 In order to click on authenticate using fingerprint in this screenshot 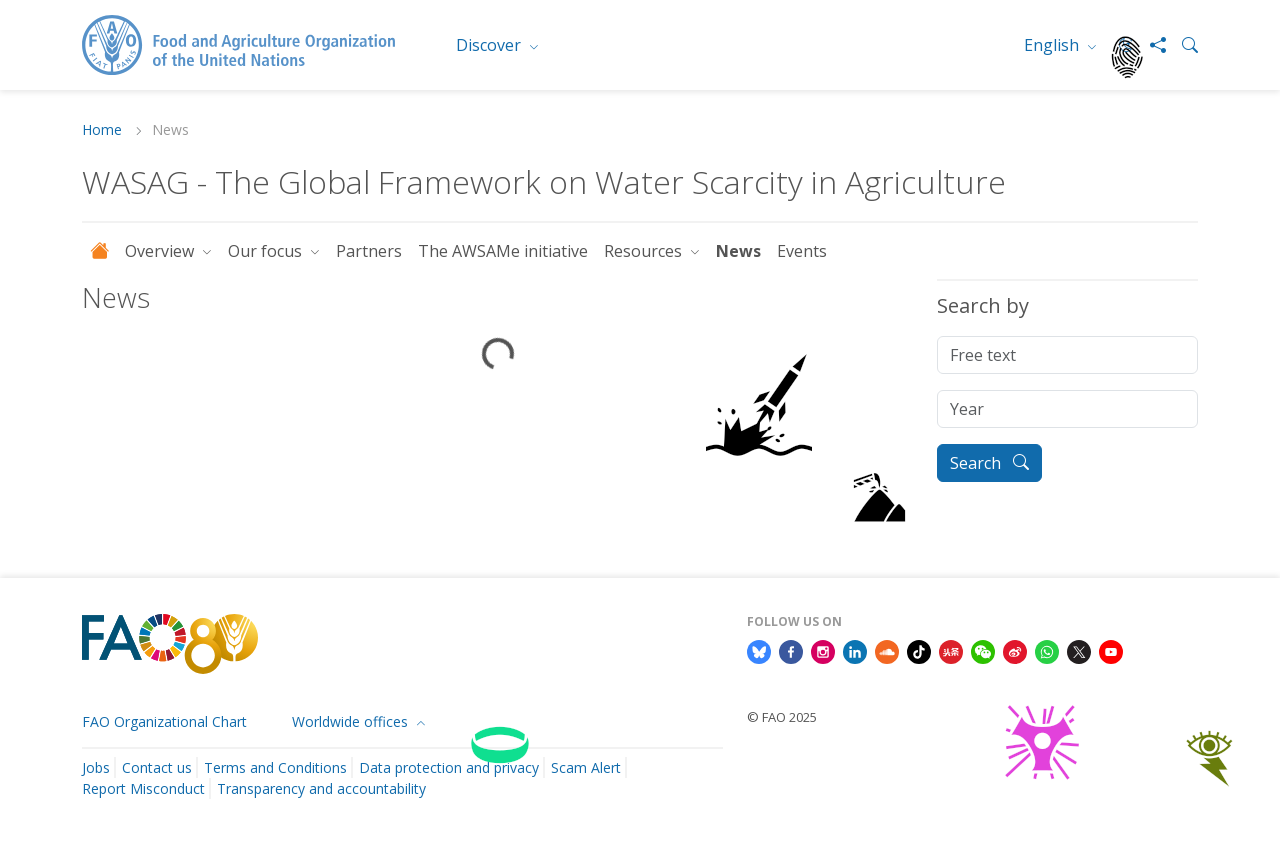, I will do `click(1127, 57)`.